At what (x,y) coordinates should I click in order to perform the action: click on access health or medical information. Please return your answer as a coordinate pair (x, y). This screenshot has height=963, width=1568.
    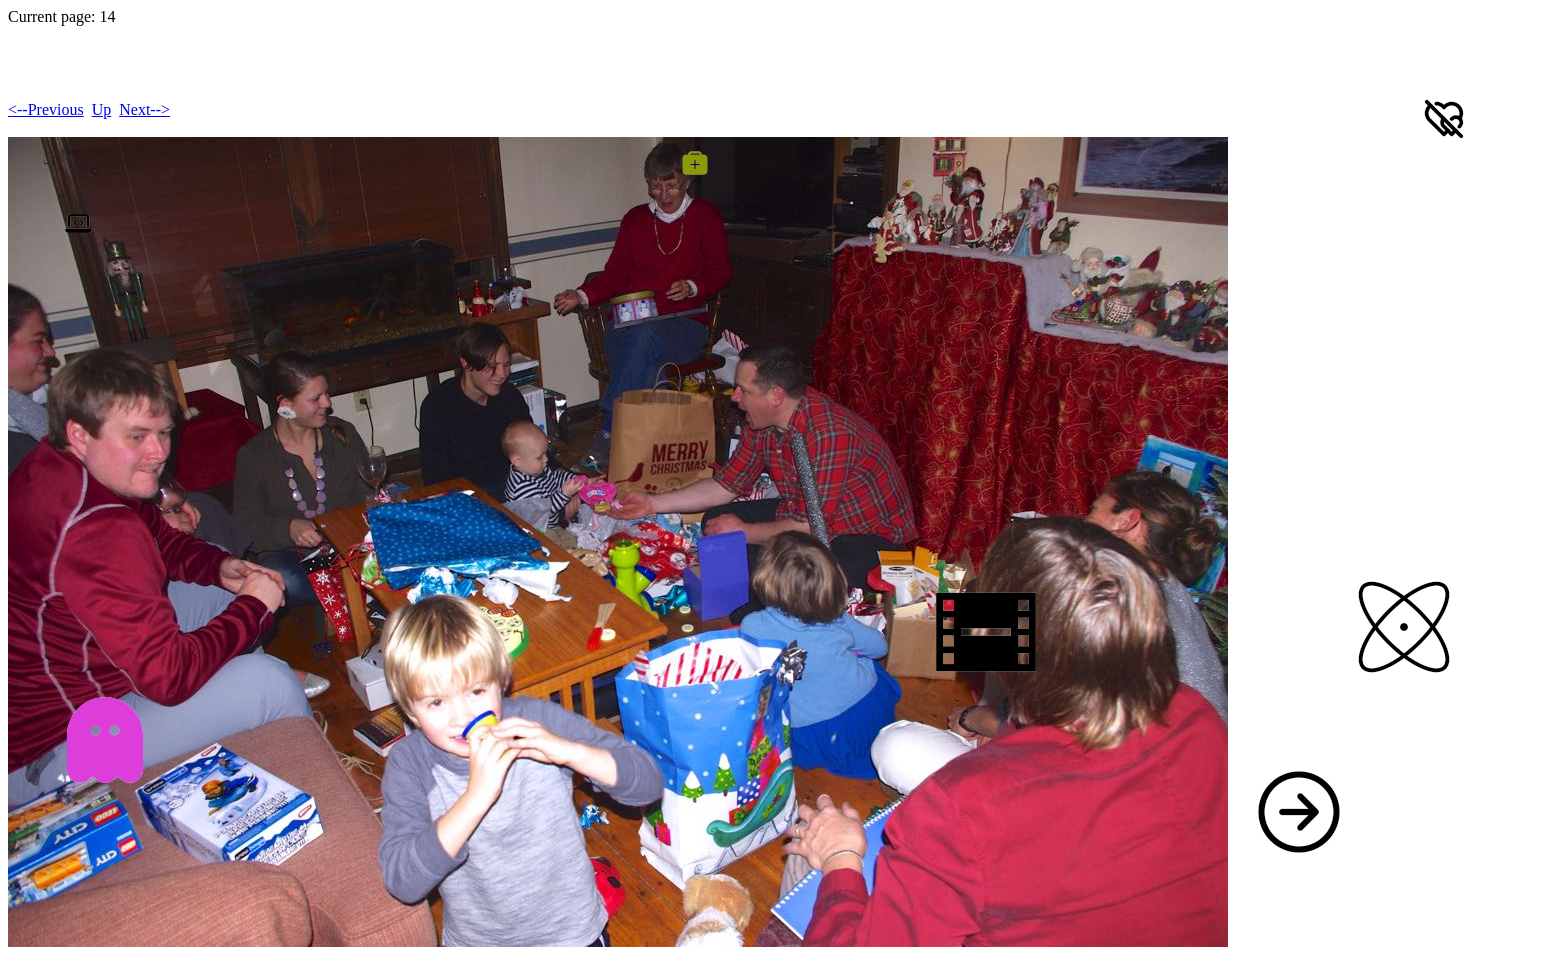
    Looking at the image, I should click on (695, 163).